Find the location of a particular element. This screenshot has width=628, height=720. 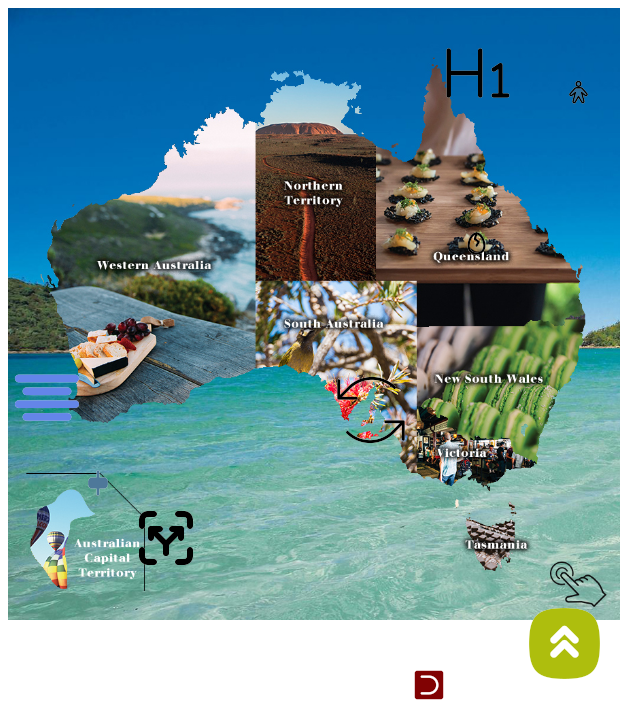

access your profile or account is located at coordinates (578, 92).